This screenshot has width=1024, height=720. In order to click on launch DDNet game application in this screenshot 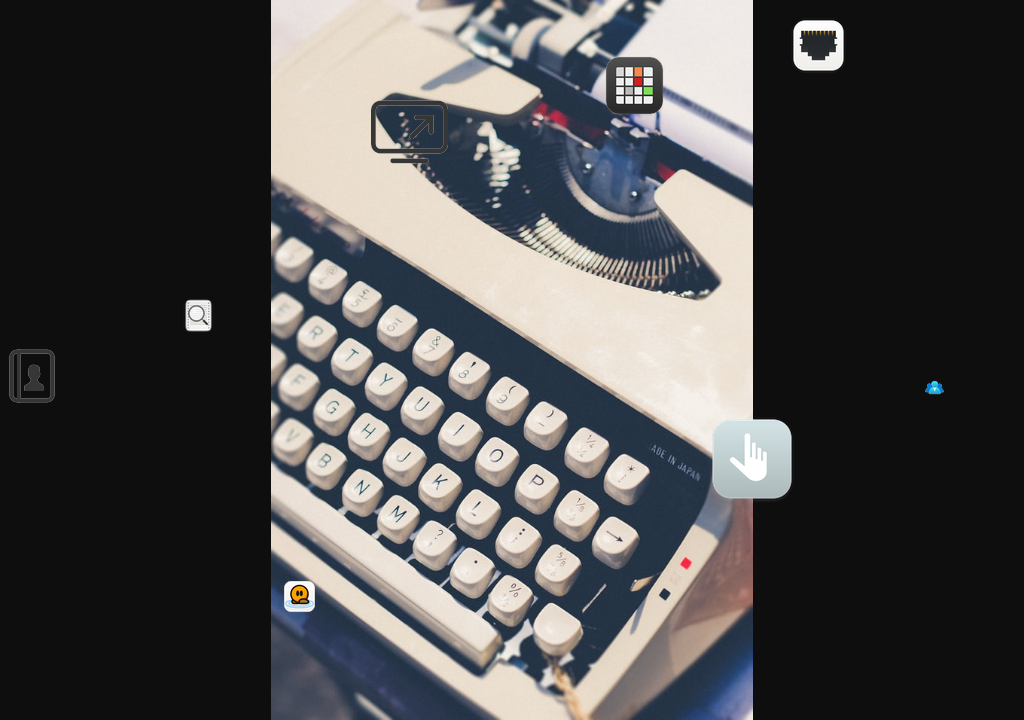, I will do `click(299, 596)`.